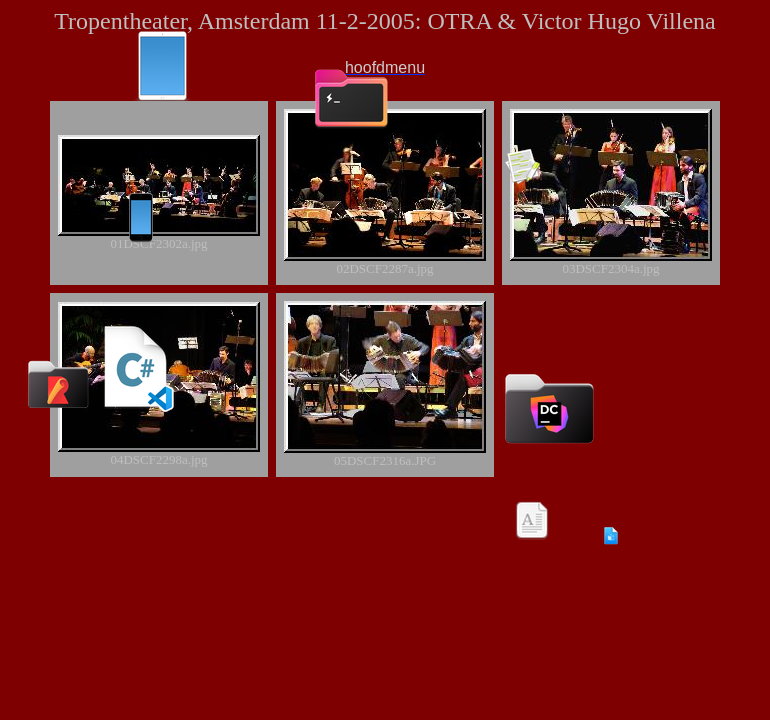 The width and height of the screenshot is (770, 720). Describe the element at coordinates (611, 536) in the screenshot. I see `a DGN file (MicroStation CAD drawing)` at that location.